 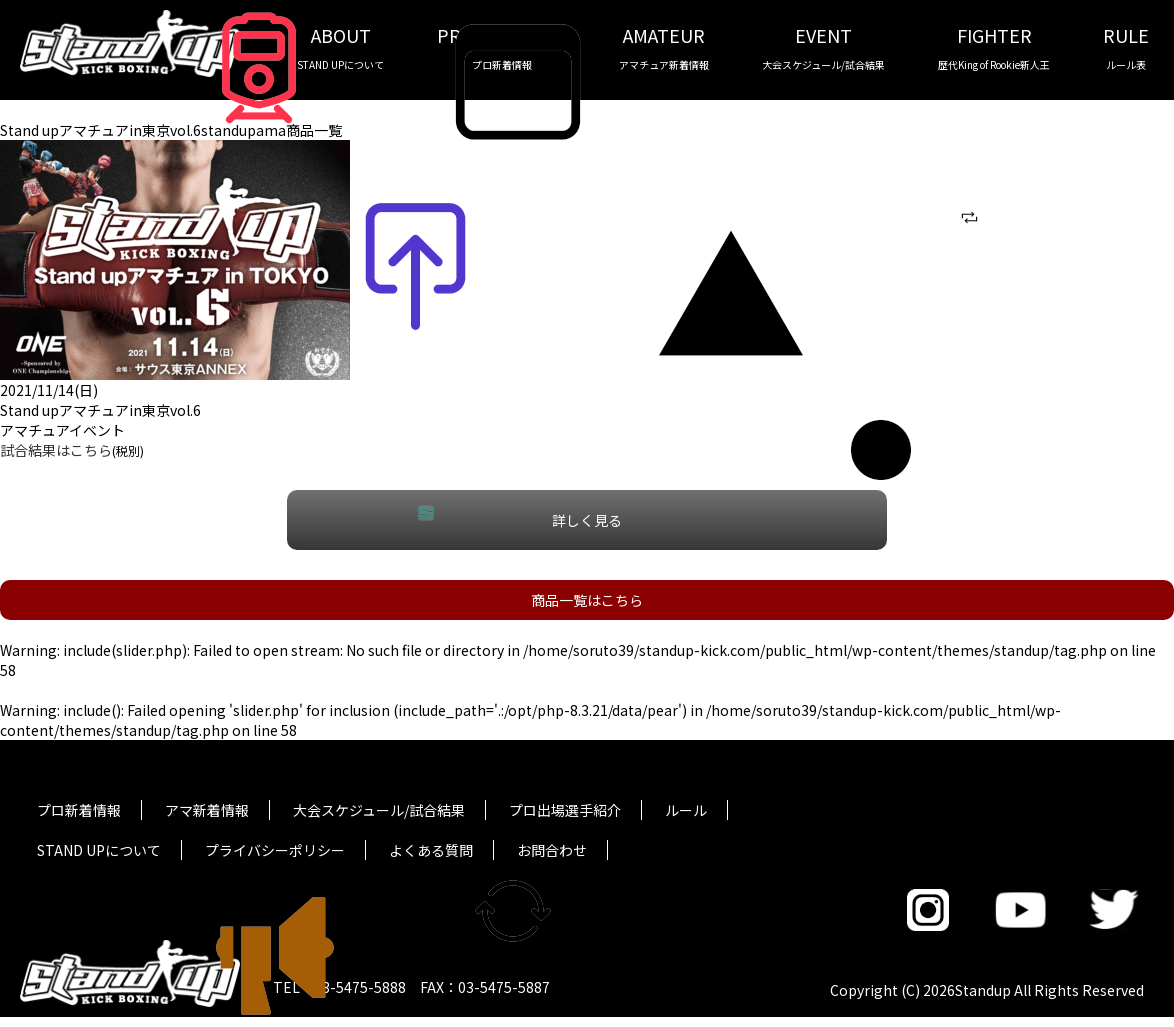 I want to click on view train schedules or routes, so click(x=259, y=68).